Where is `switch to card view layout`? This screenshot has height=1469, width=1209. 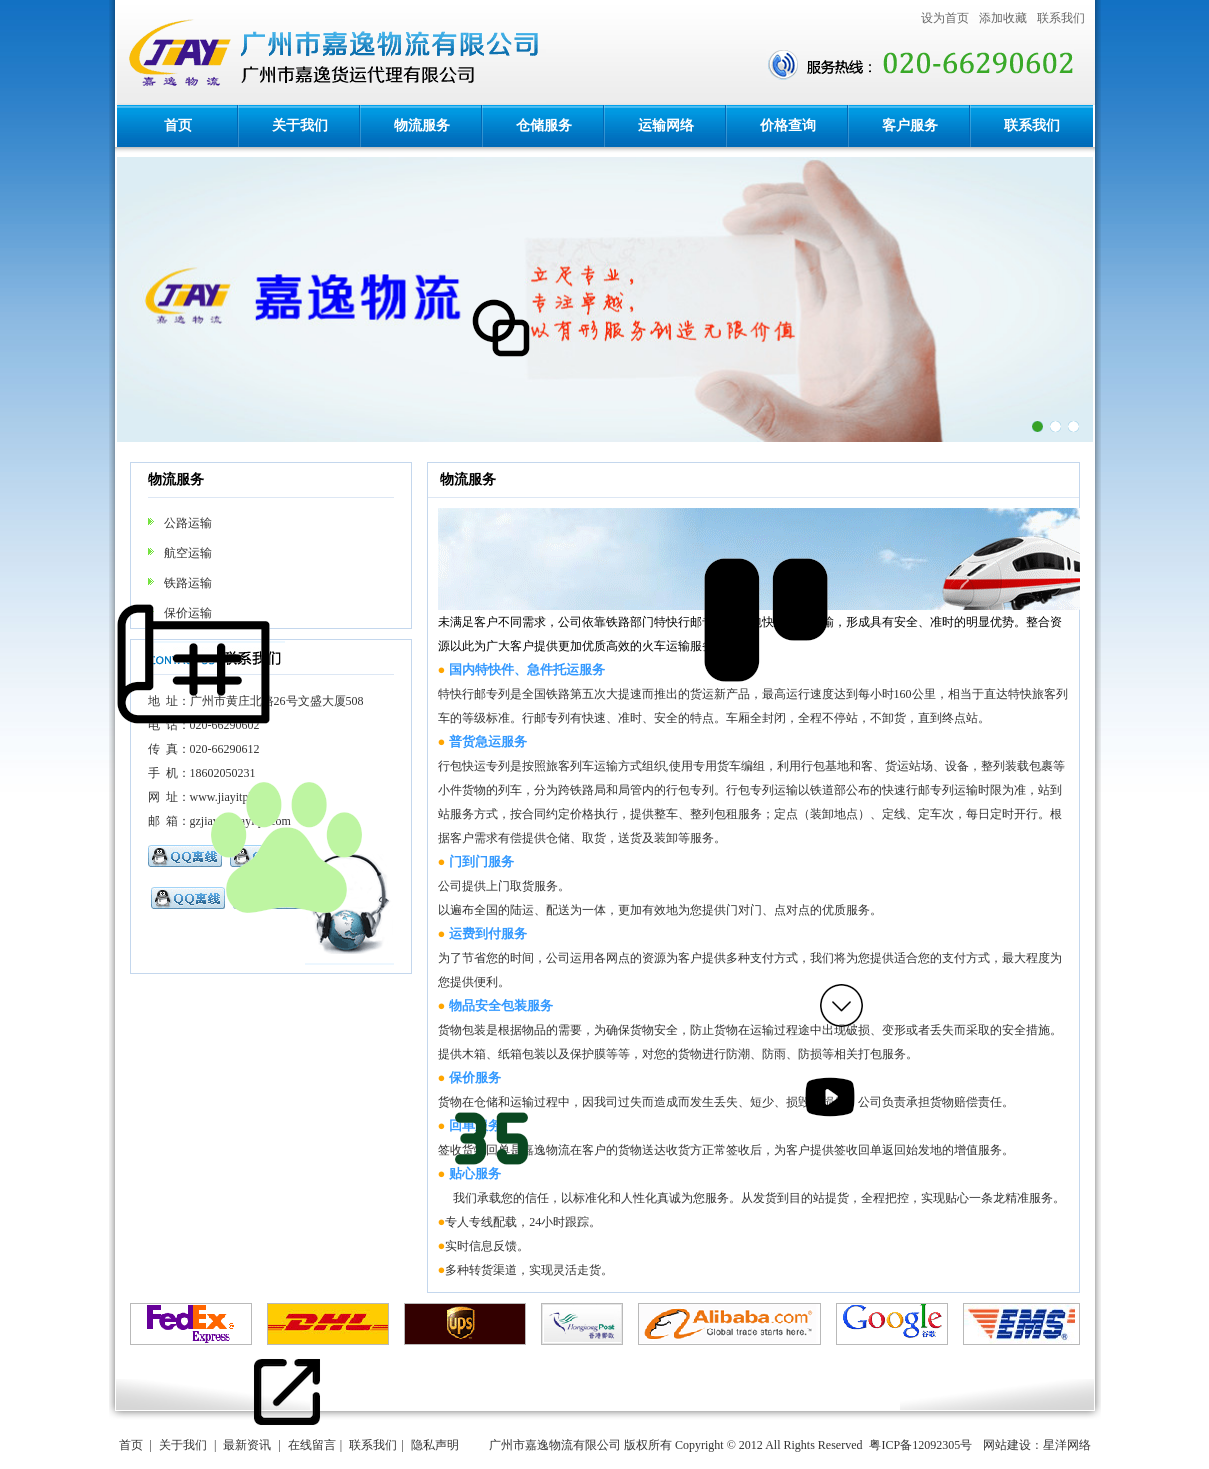
switch to card view layout is located at coordinates (766, 620).